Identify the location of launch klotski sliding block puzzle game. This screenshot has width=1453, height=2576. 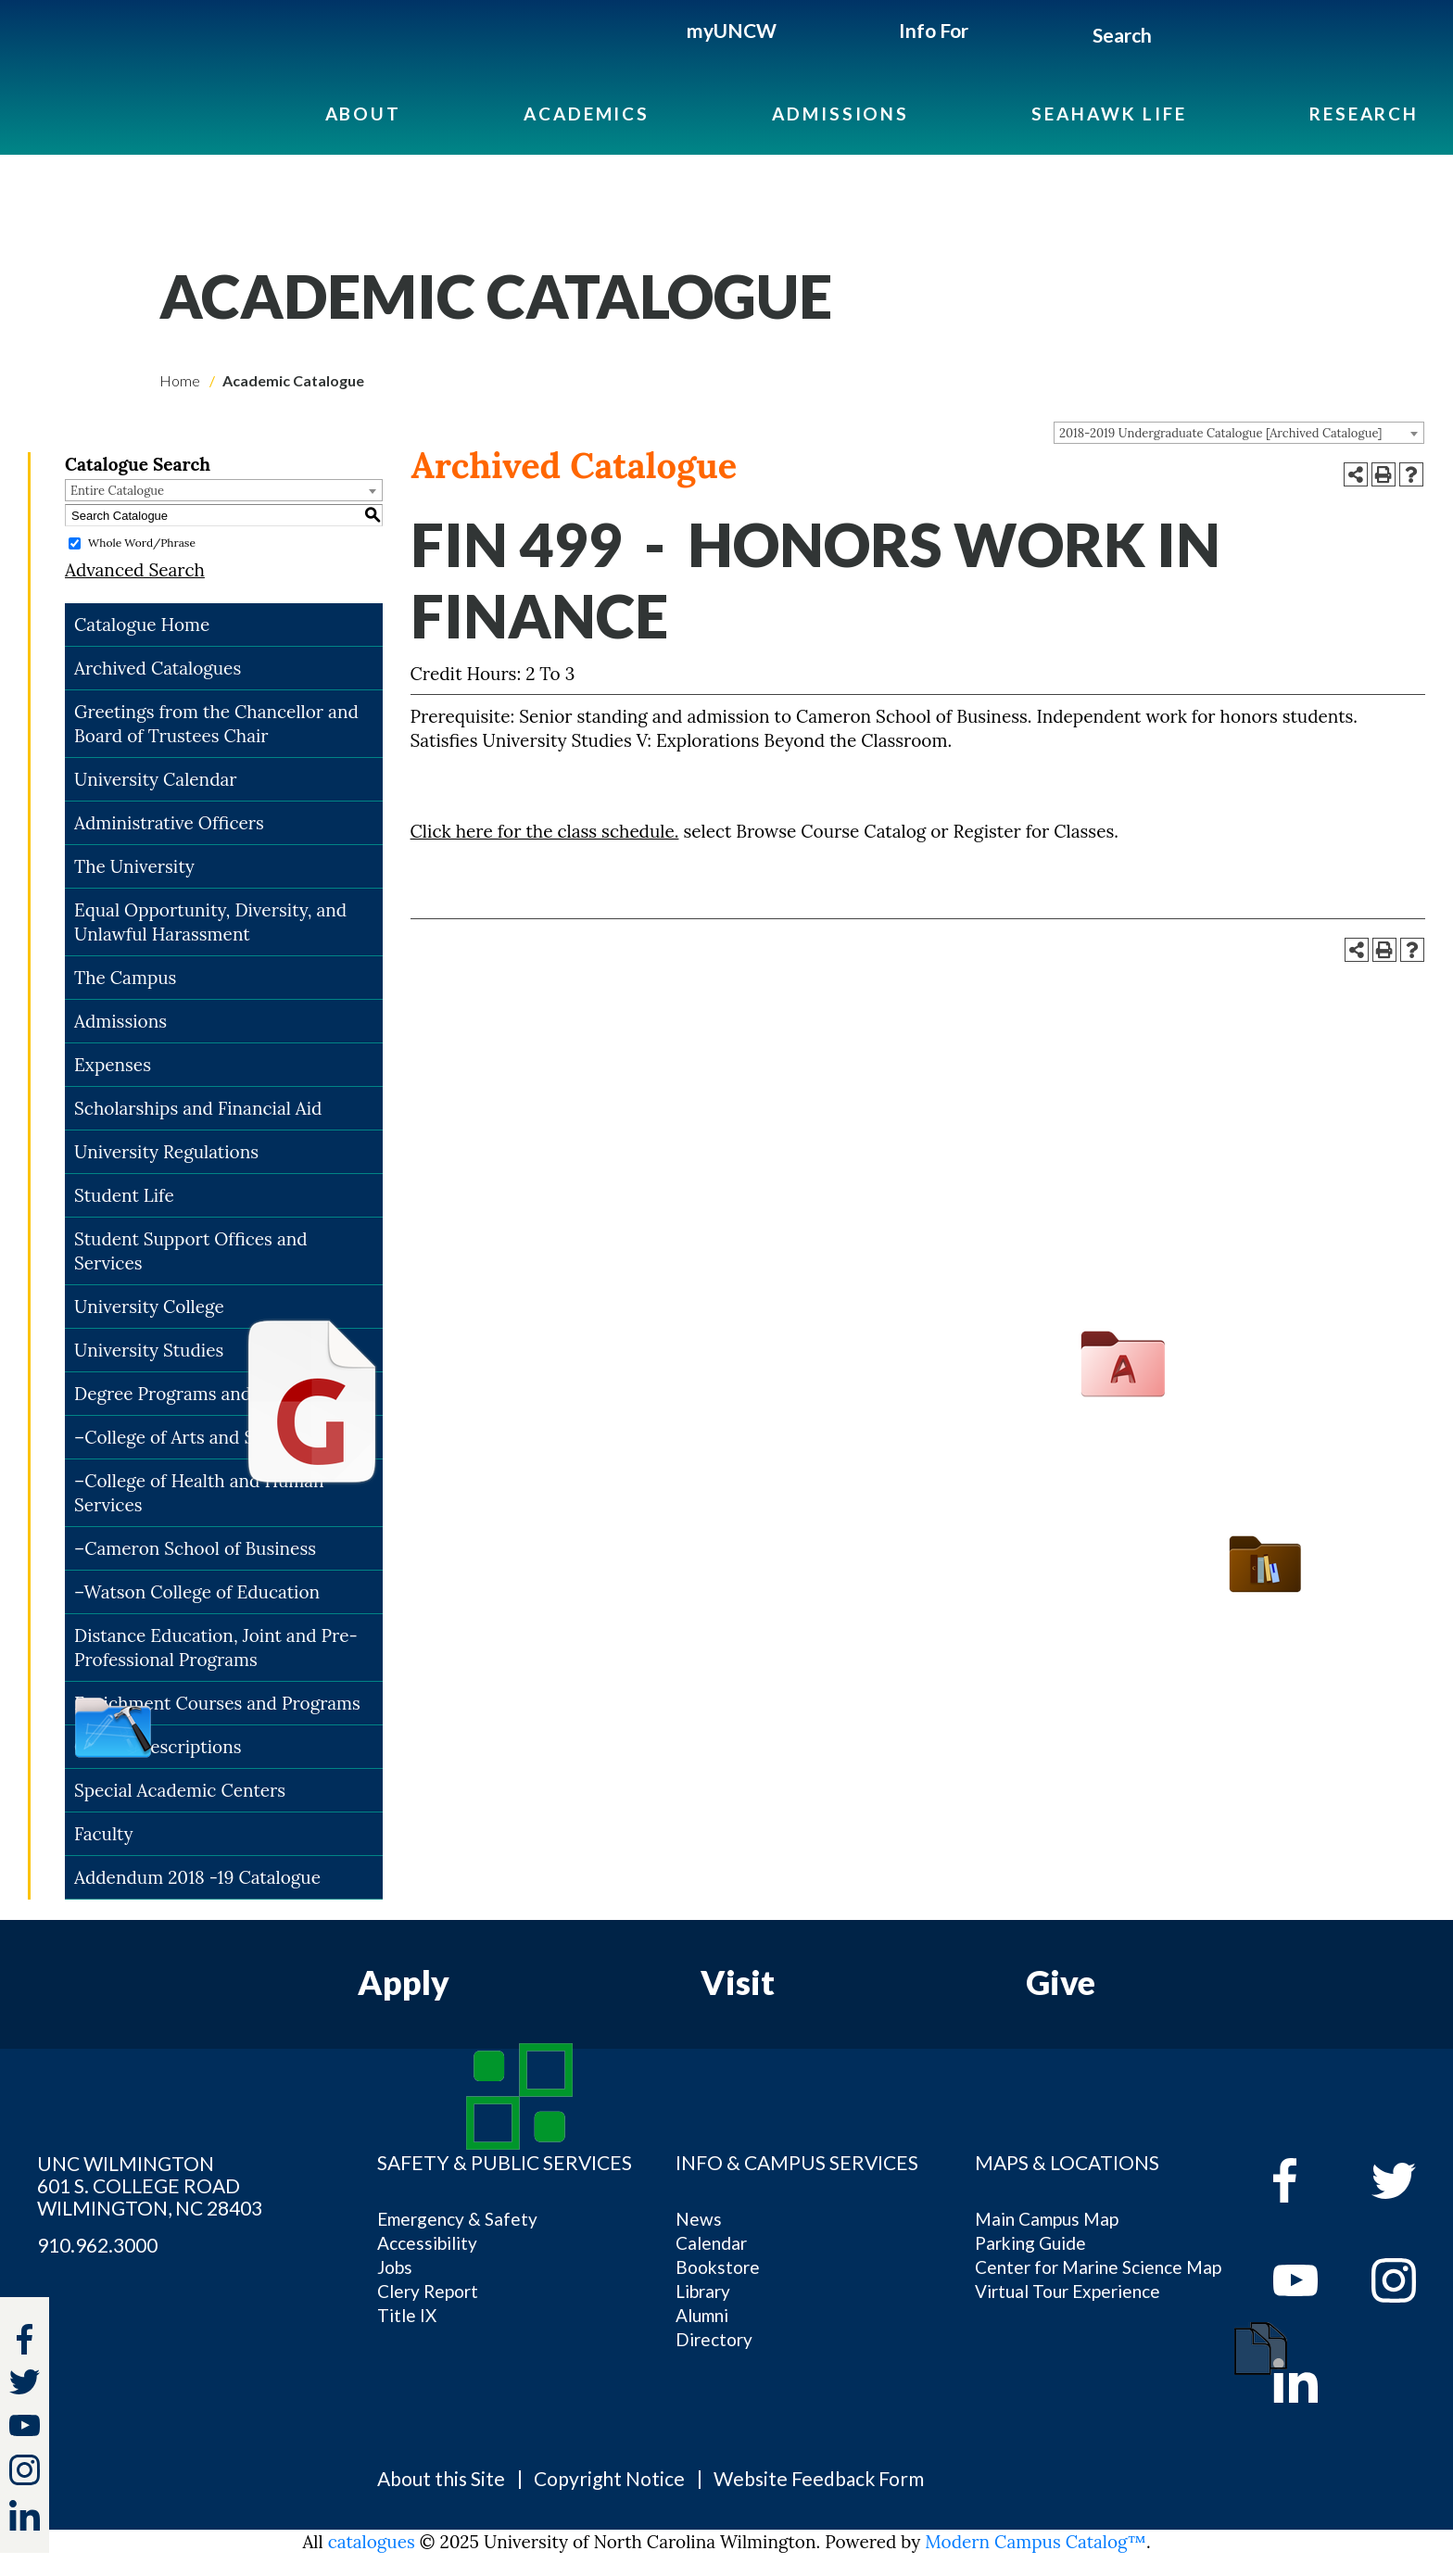
(519, 2096).